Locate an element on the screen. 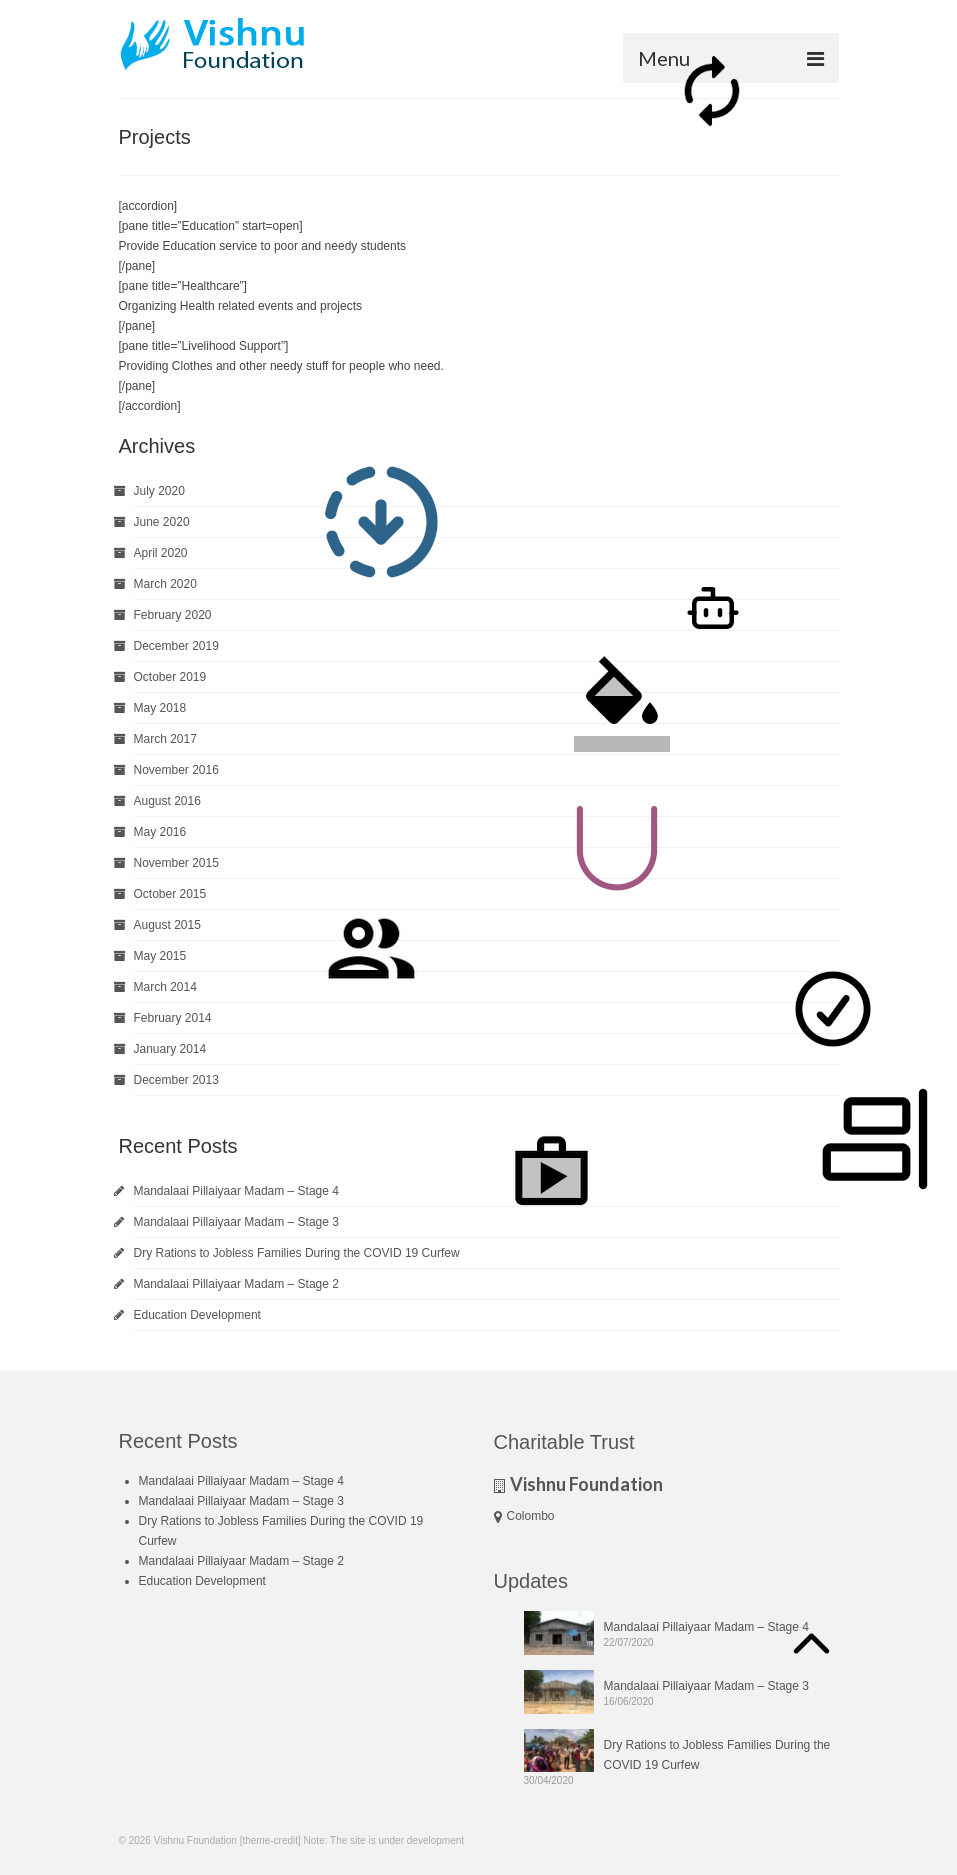 This screenshot has height=1875, width=957. align text or content to the right is located at coordinates (877, 1139).